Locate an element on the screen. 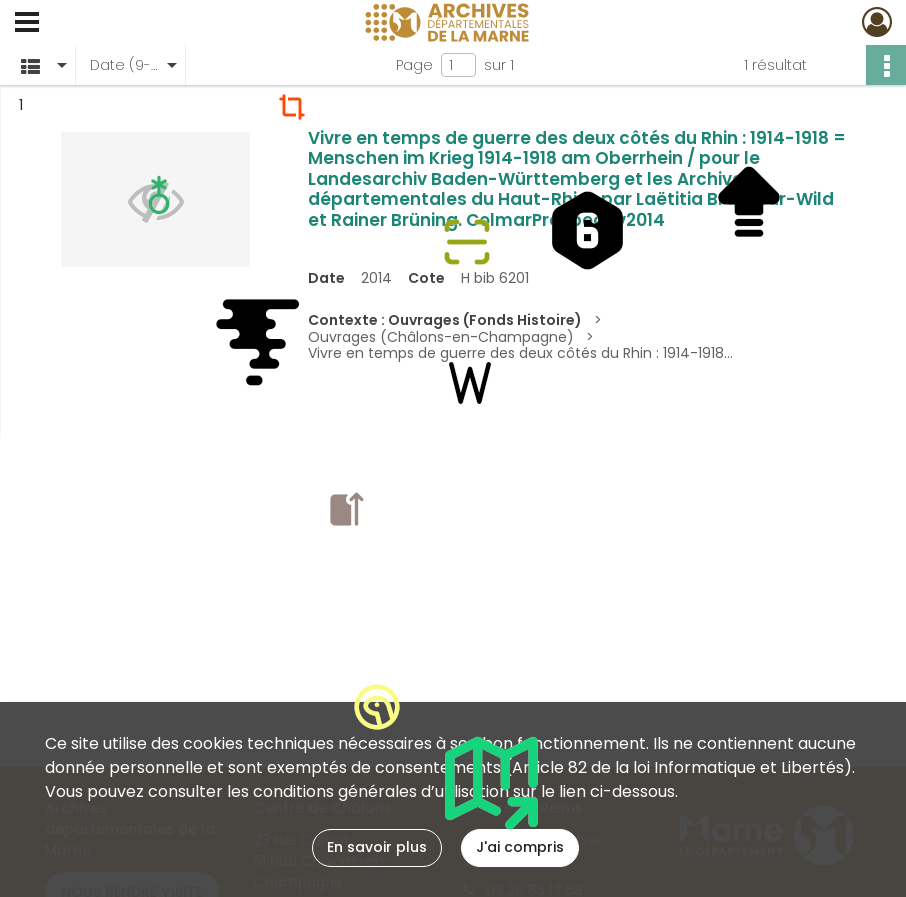 The image size is (906, 897). link to Deno runtime or project is located at coordinates (377, 707).